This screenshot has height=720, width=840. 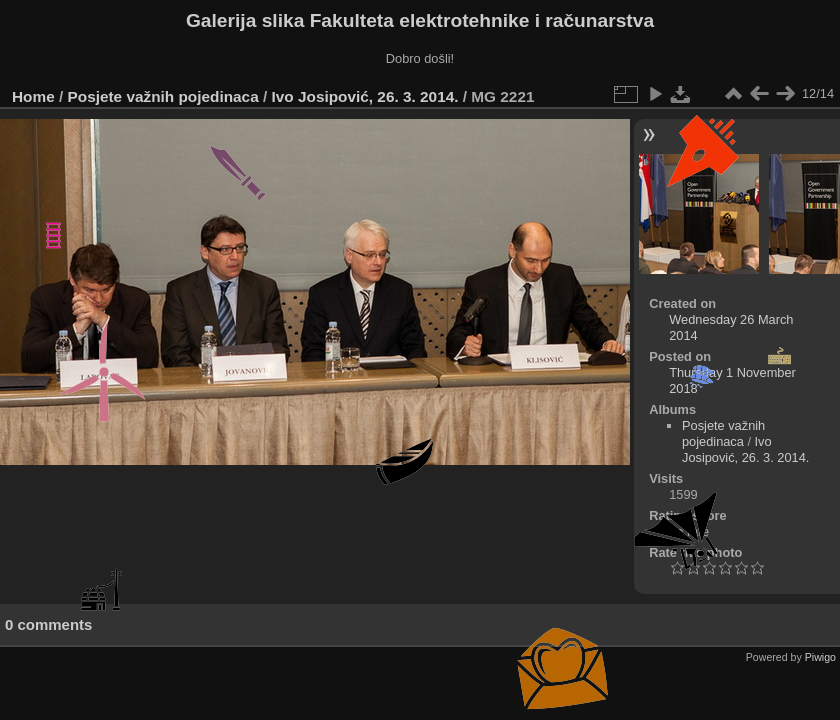 I want to click on compose or send a love letter, so click(x=562, y=668).